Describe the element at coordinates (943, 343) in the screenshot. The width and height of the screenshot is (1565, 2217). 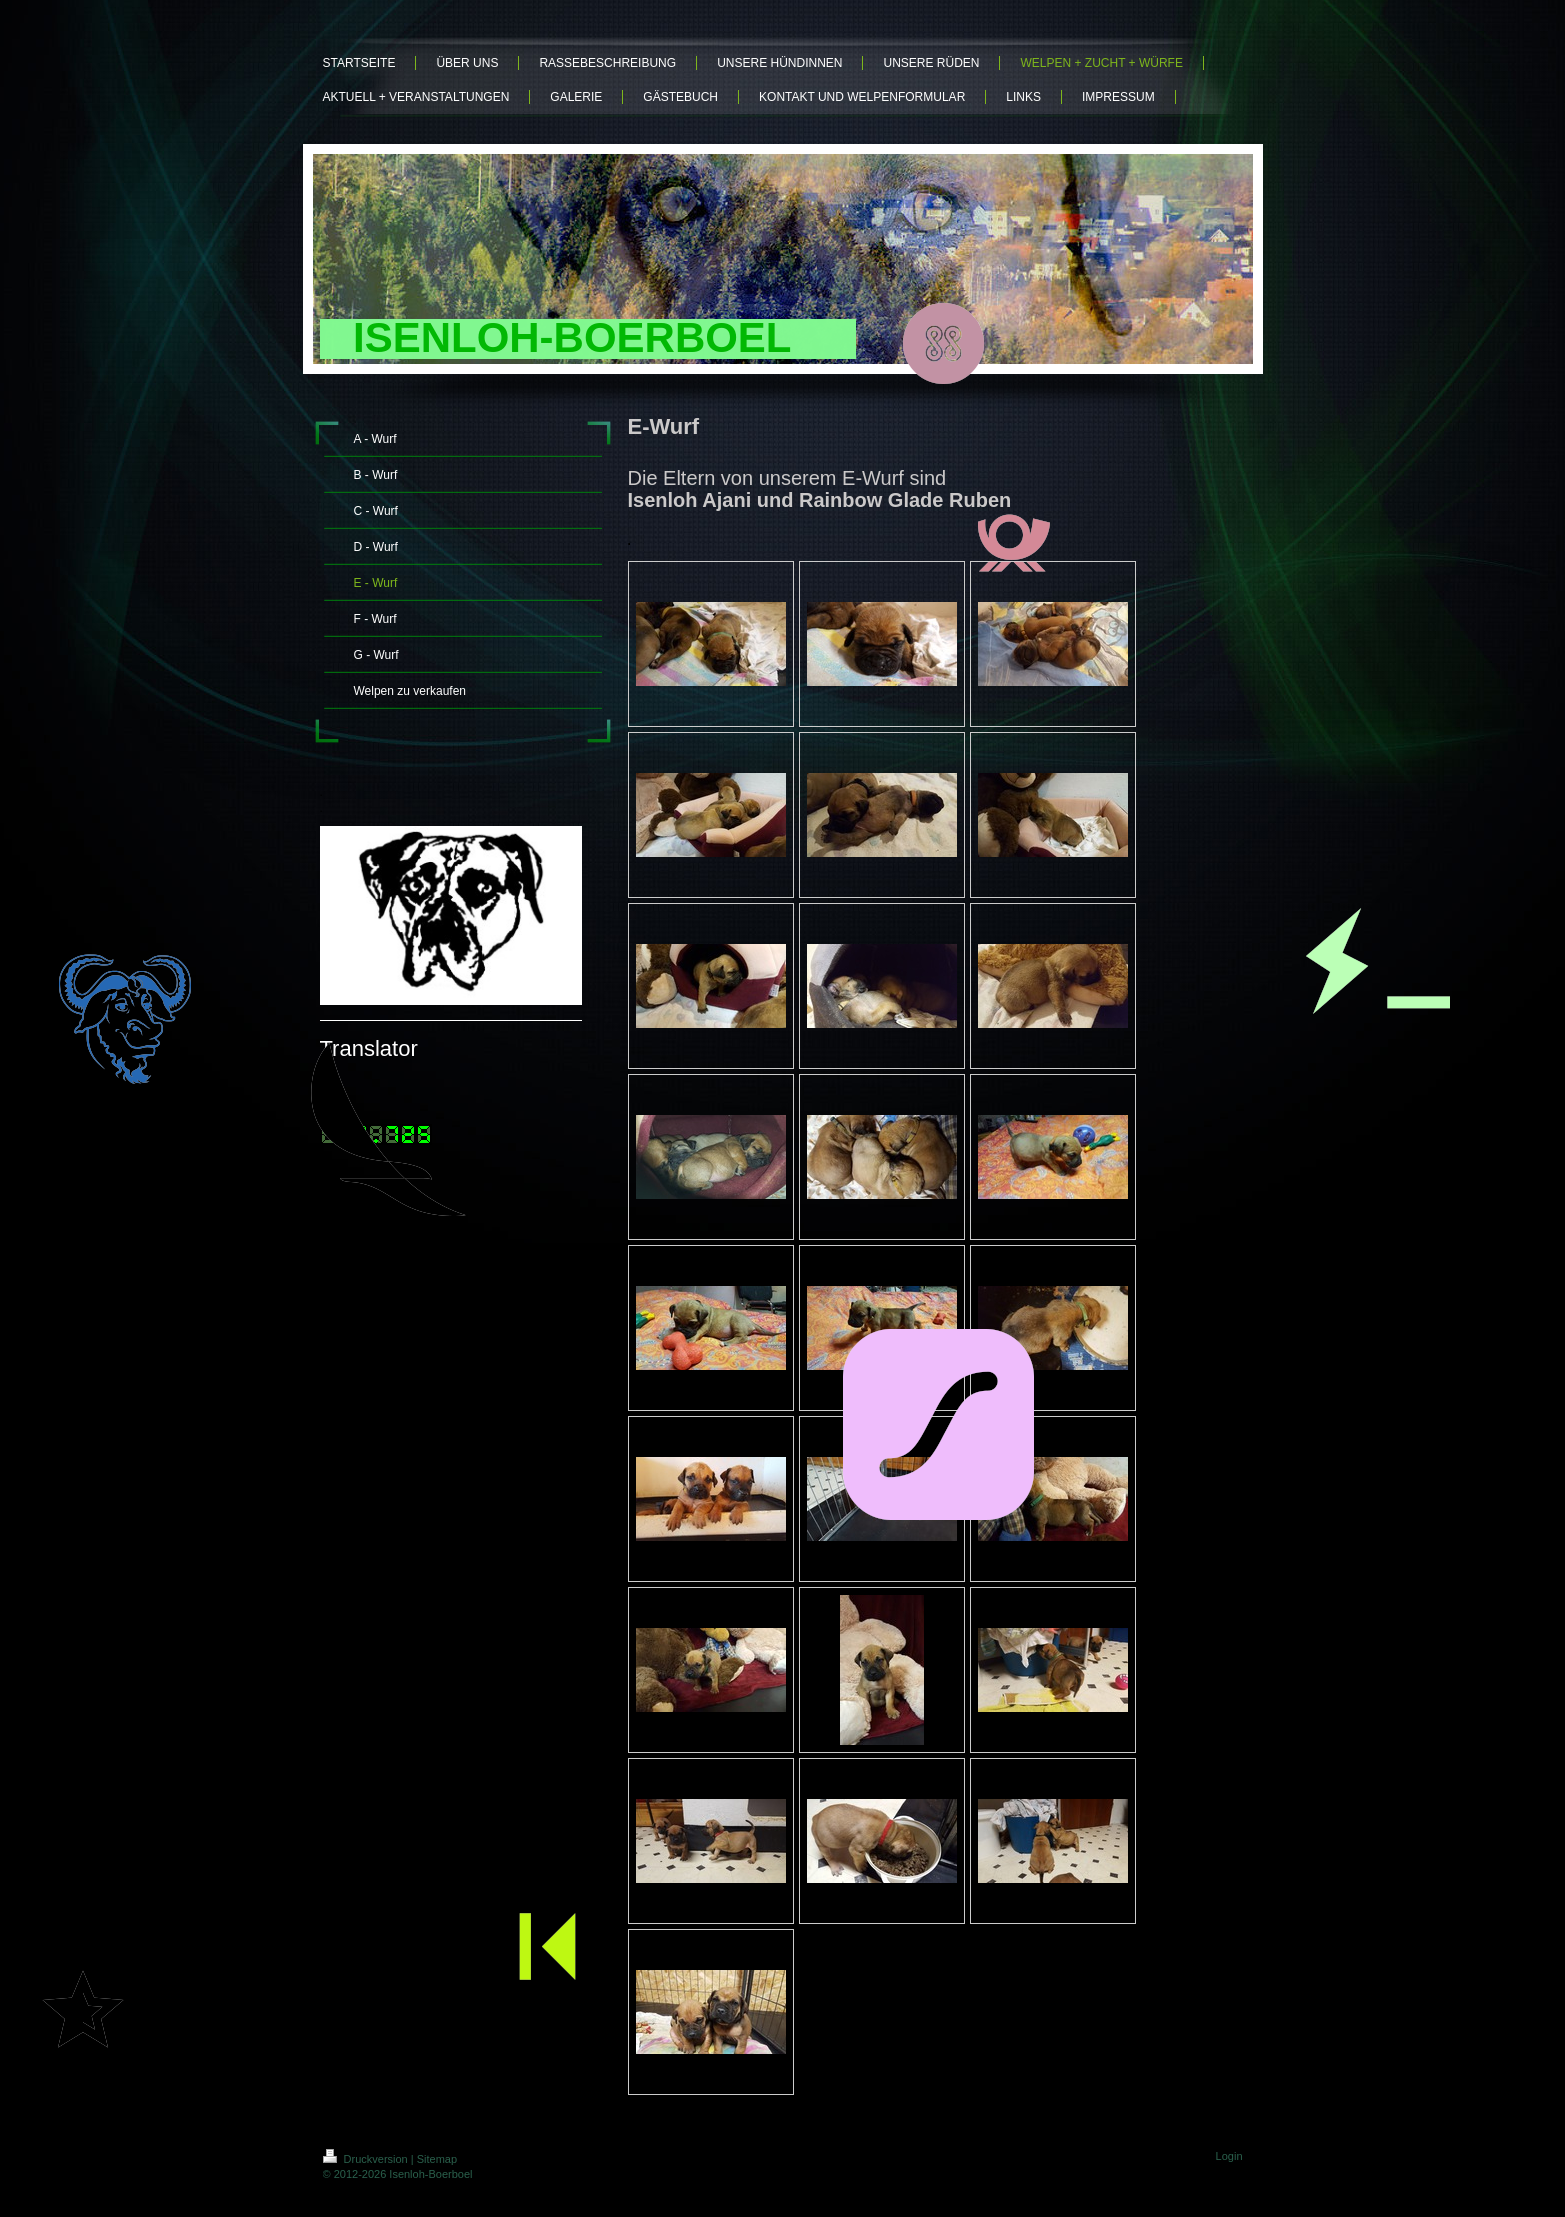
I see `open the StyleShare app` at that location.